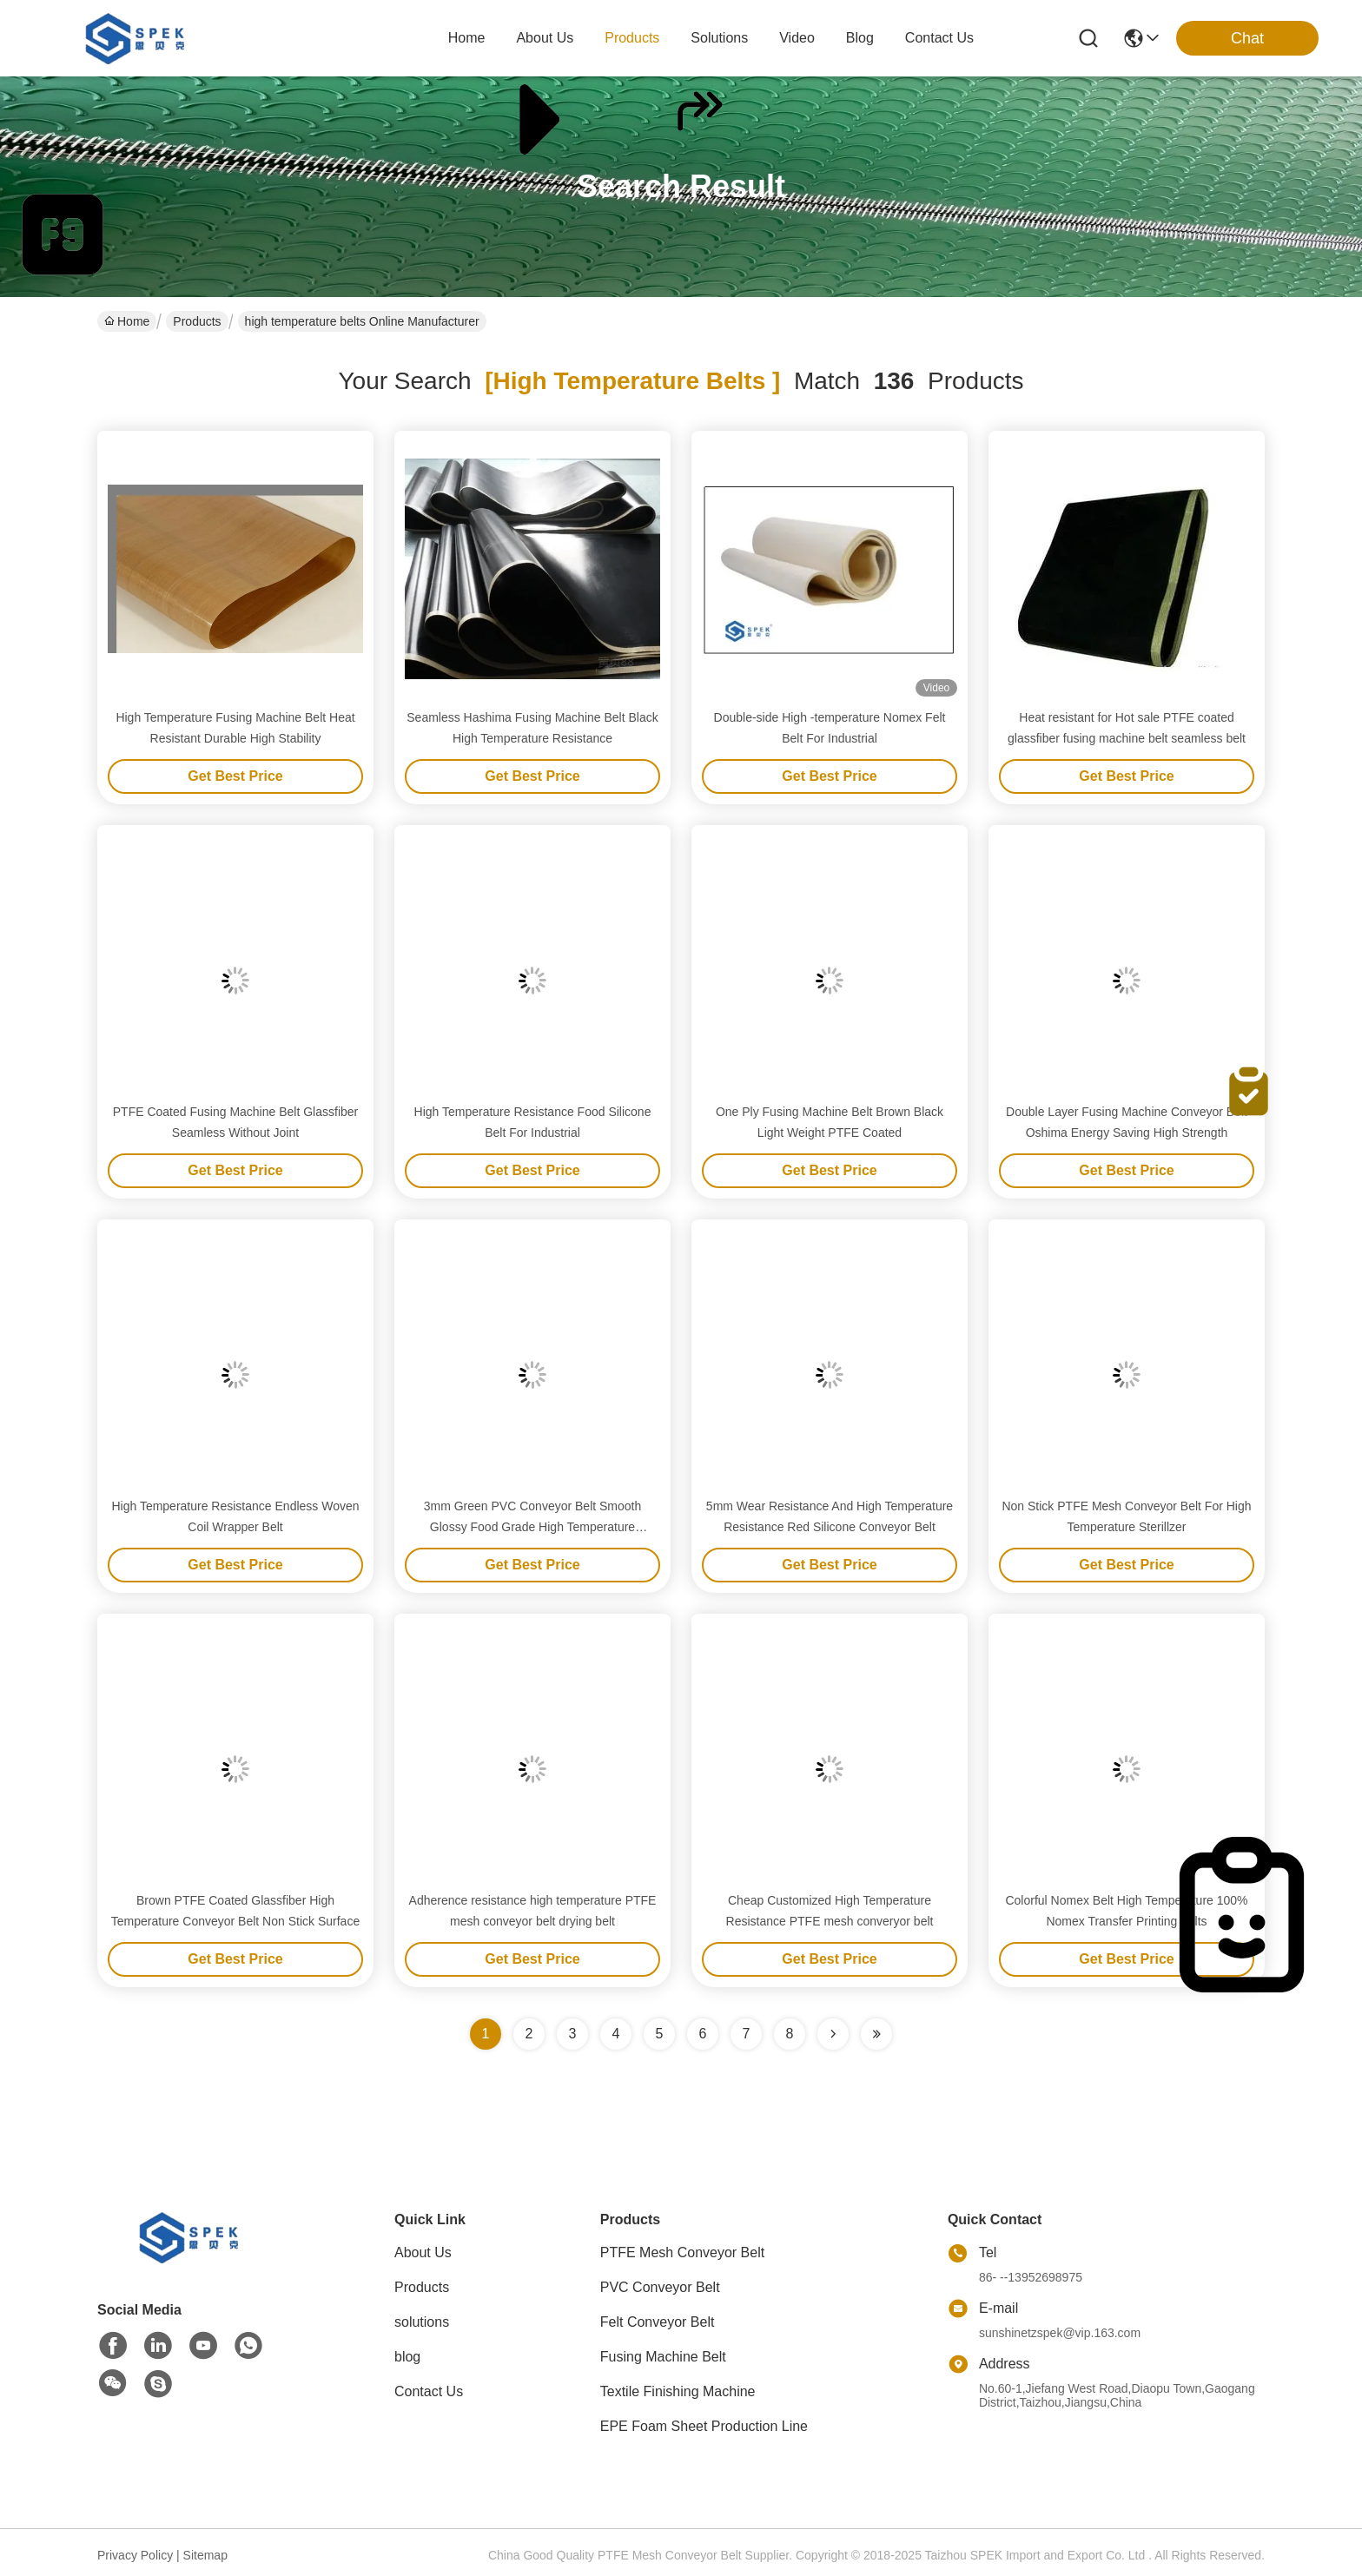 The height and width of the screenshot is (2576, 1362). What do you see at coordinates (1241, 1914) in the screenshot?
I see `view feedback or satisfaction survey` at bounding box center [1241, 1914].